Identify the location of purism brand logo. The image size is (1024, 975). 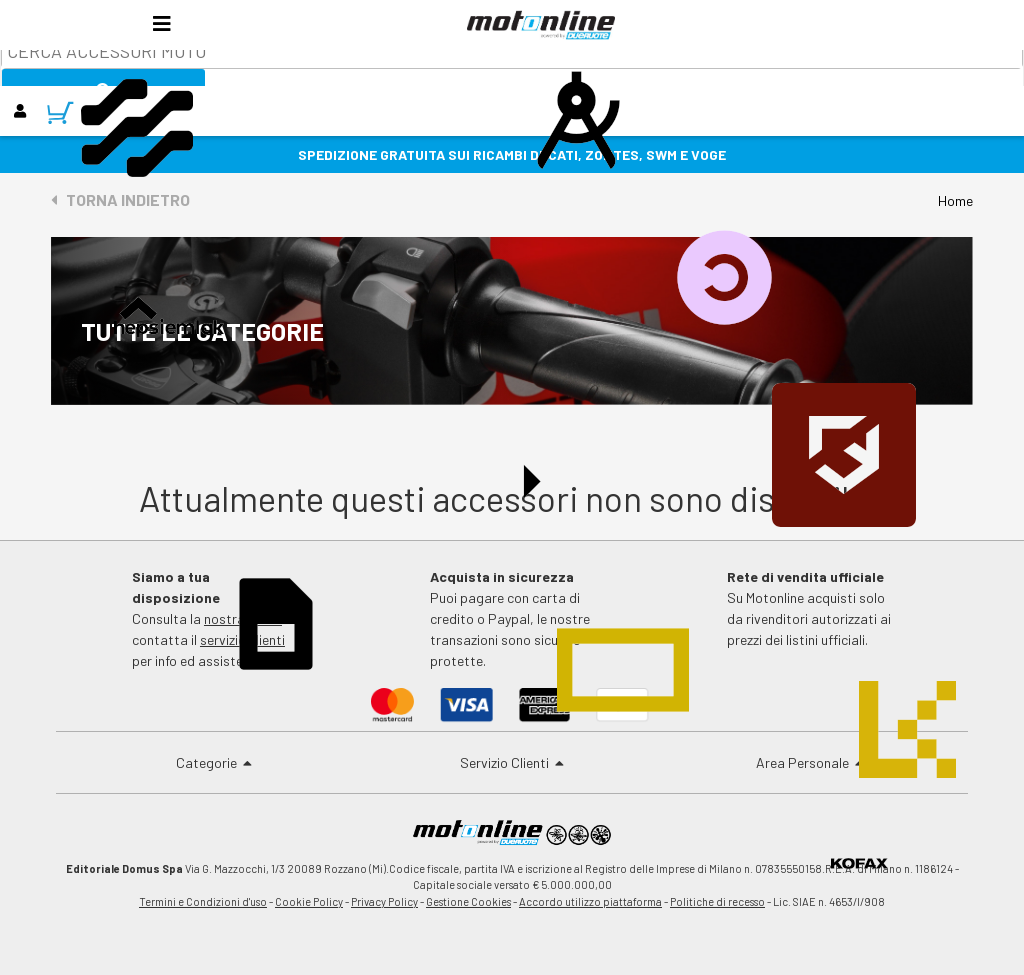
(623, 670).